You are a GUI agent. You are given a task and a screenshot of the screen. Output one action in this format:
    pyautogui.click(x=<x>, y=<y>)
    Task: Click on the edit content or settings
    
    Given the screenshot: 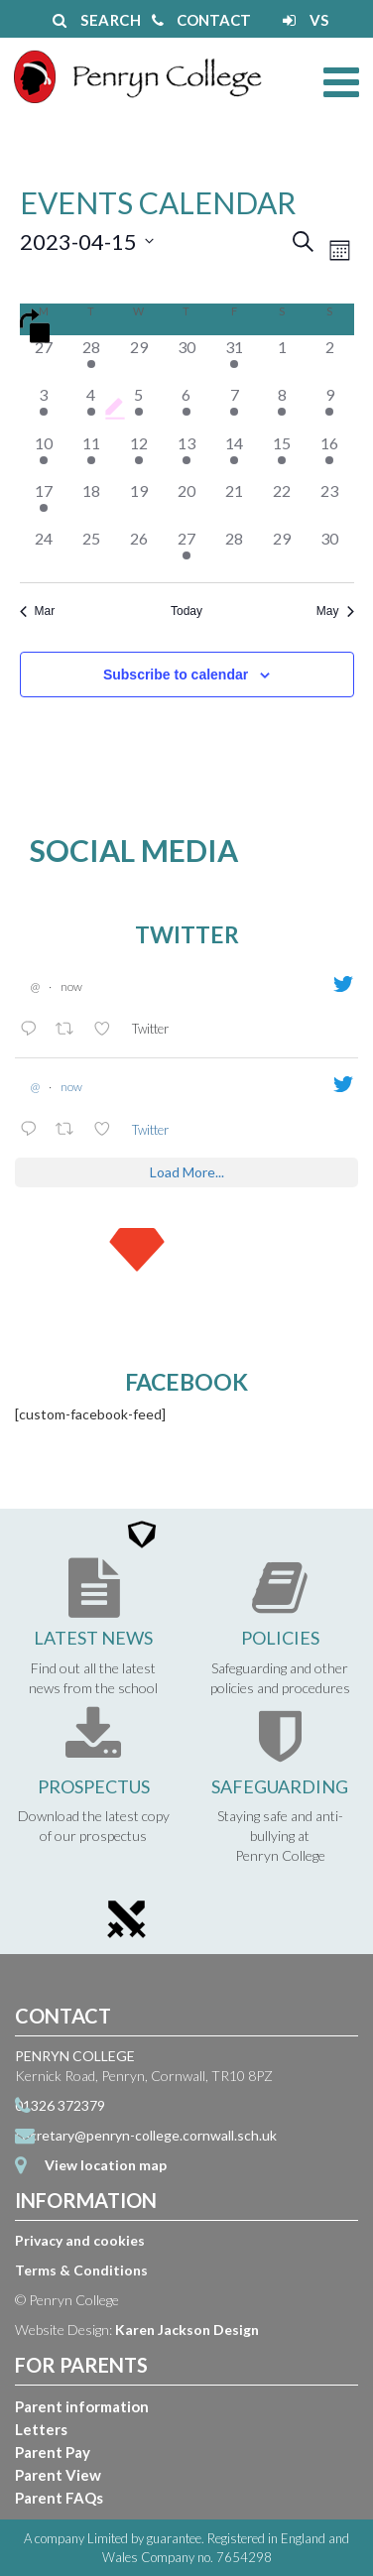 What is the action you would take?
    pyautogui.click(x=115, y=409)
    